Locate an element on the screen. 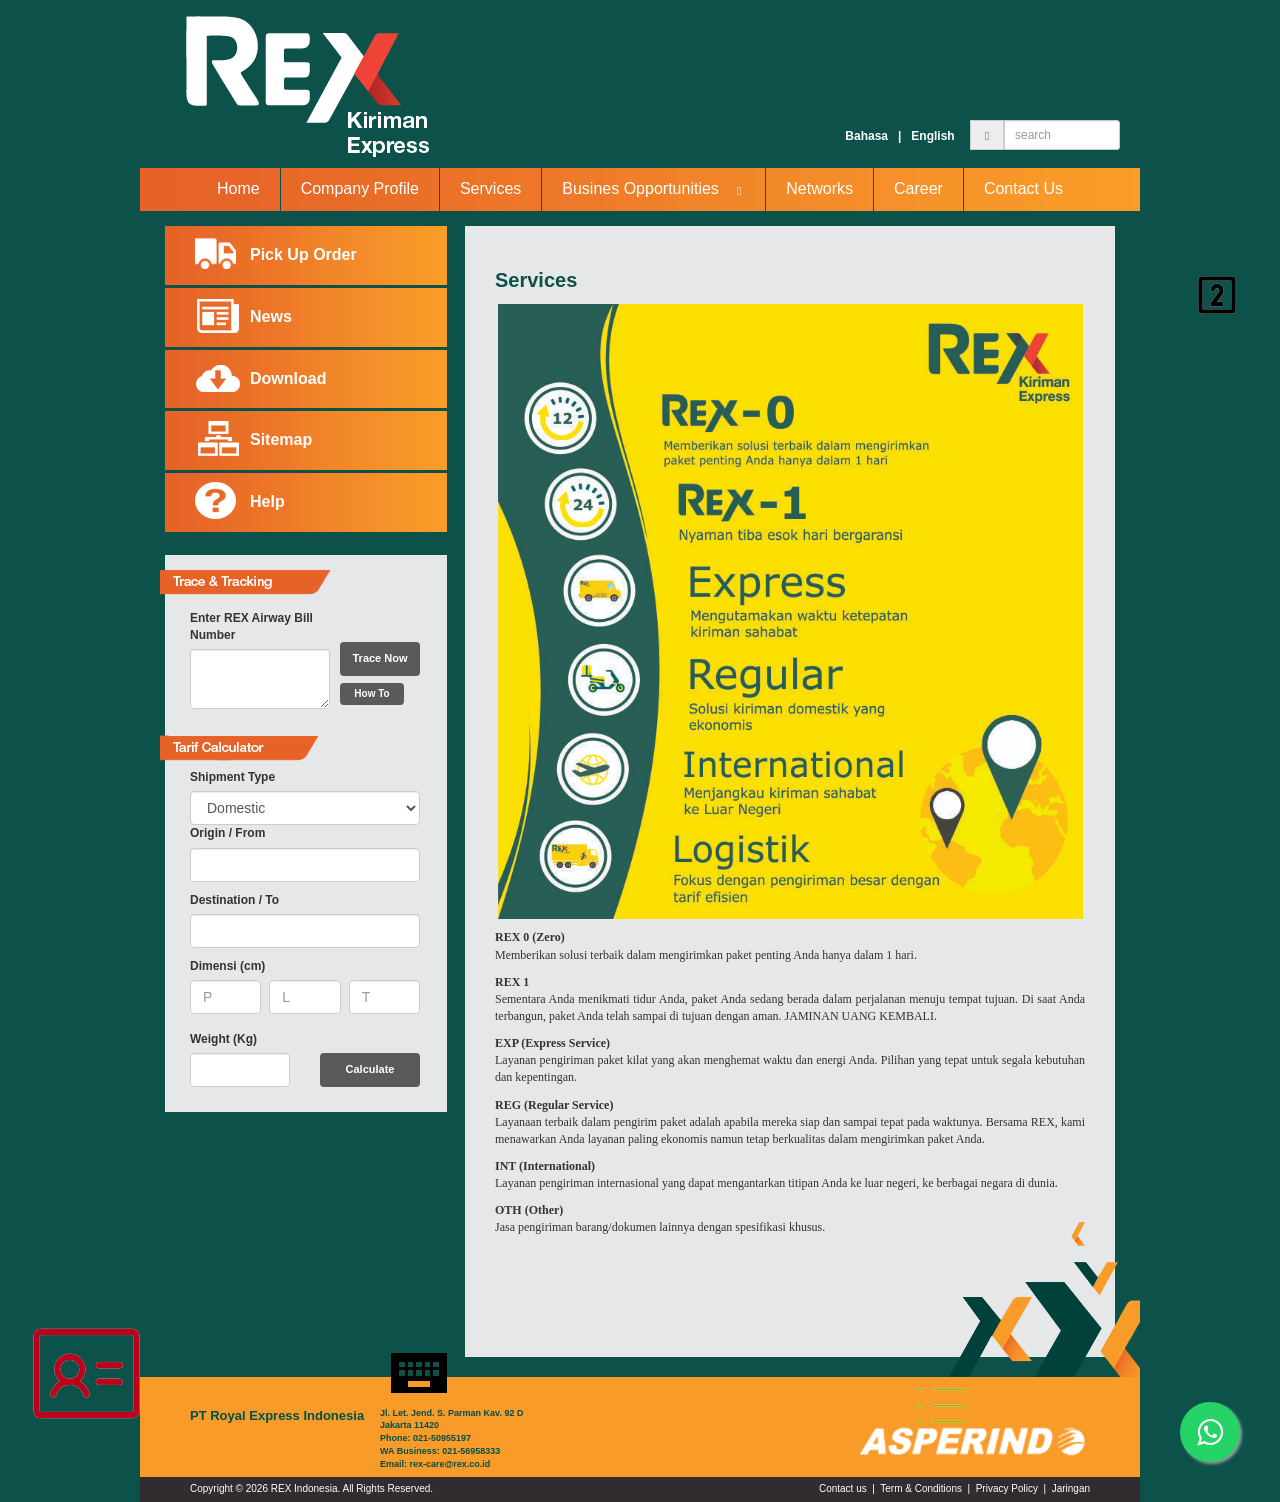 Image resolution: width=1280 pixels, height=1502 pixels. view your profile or account information is located at coordinates (86, 1373).